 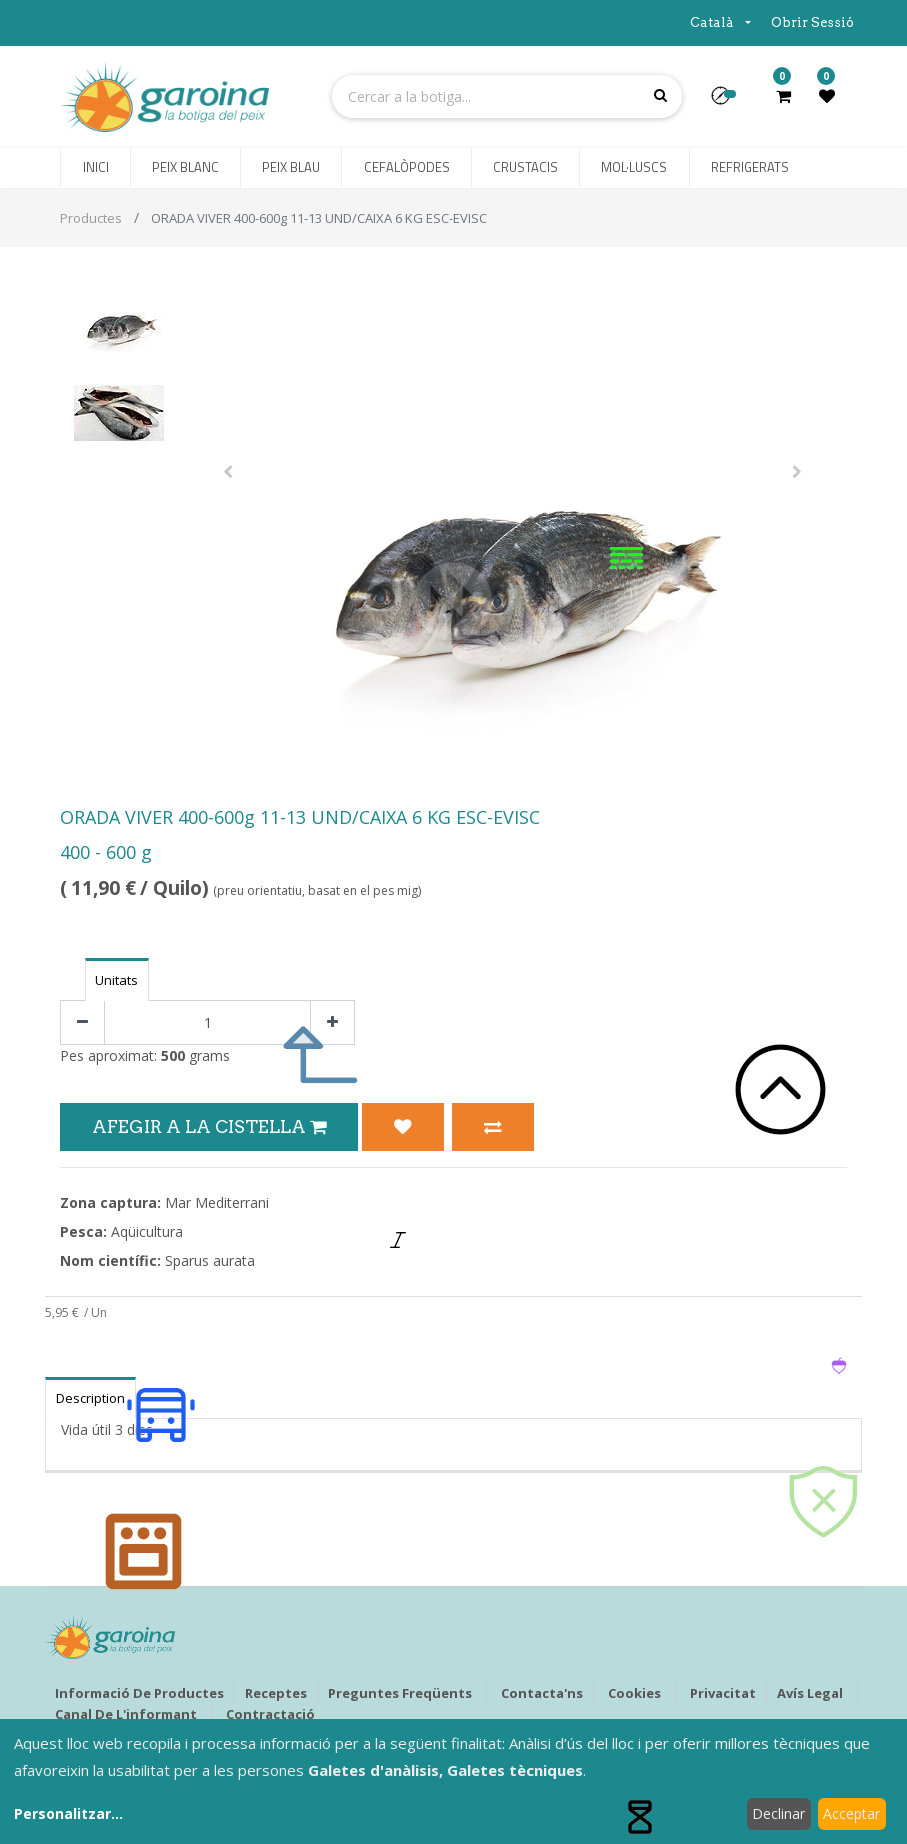 I want to click on apply a gradient effect to selected element, so click(x=626, y=558).